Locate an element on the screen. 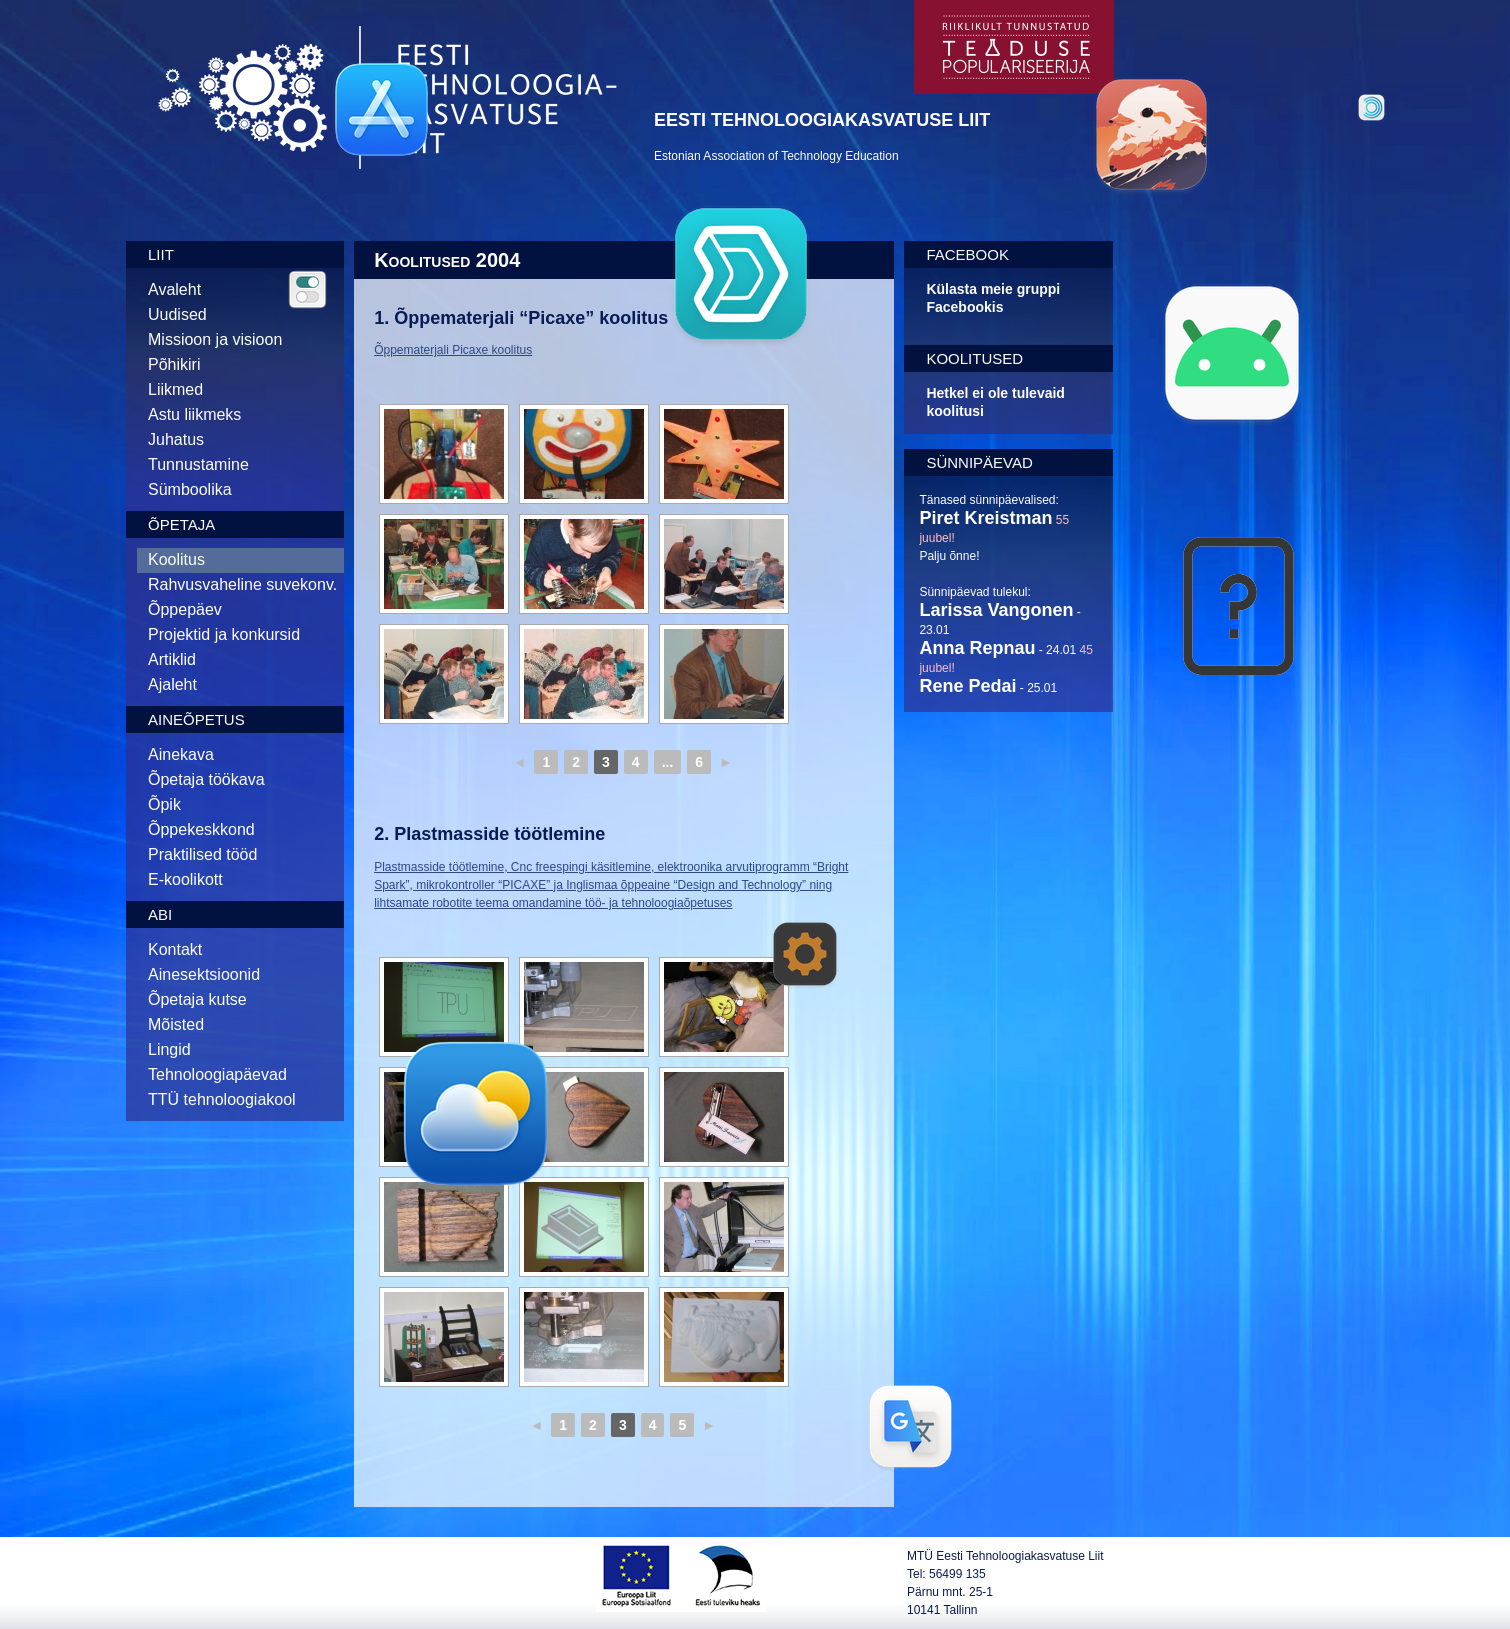 The width and height of the screenshot is (1510, 1629). open alvr virtual reality streaming app is located at coordinates (1371, 107).